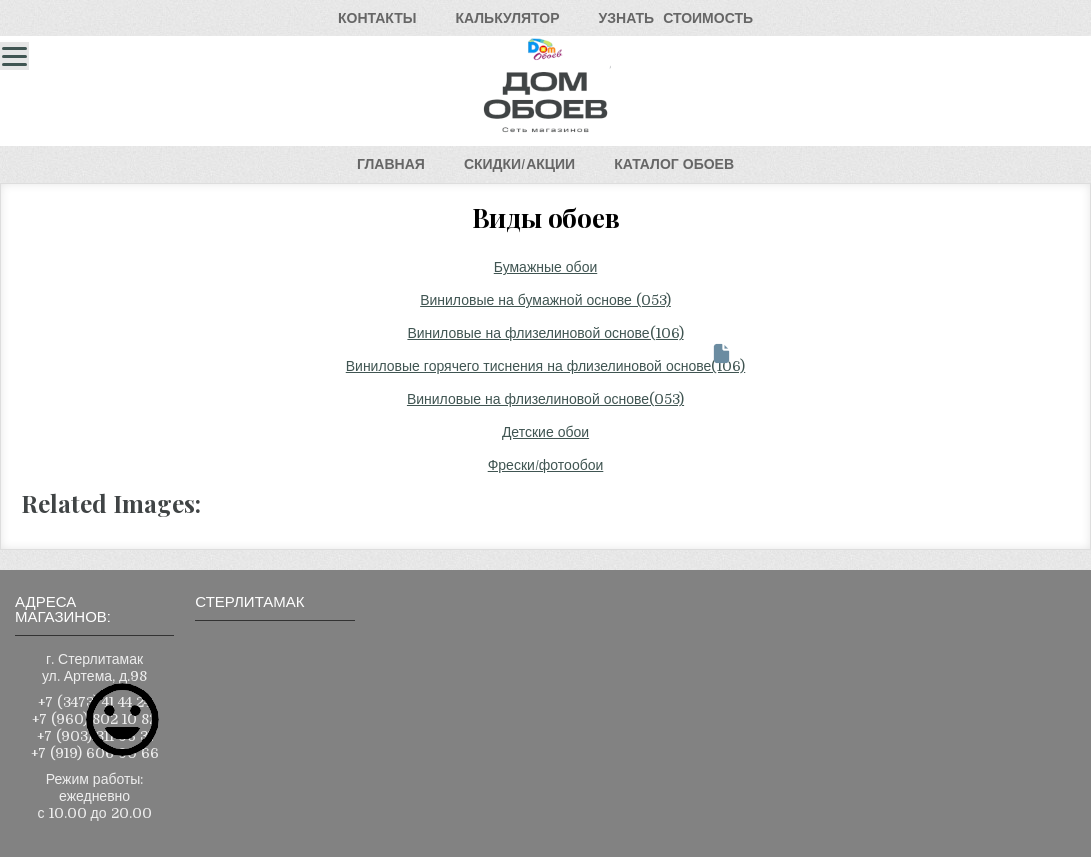 This screenshot has height=857, width=1091. Describe the element at coordinates (122, 719) in the screenshot. I see `insert an emoji or emoticon` at that location.